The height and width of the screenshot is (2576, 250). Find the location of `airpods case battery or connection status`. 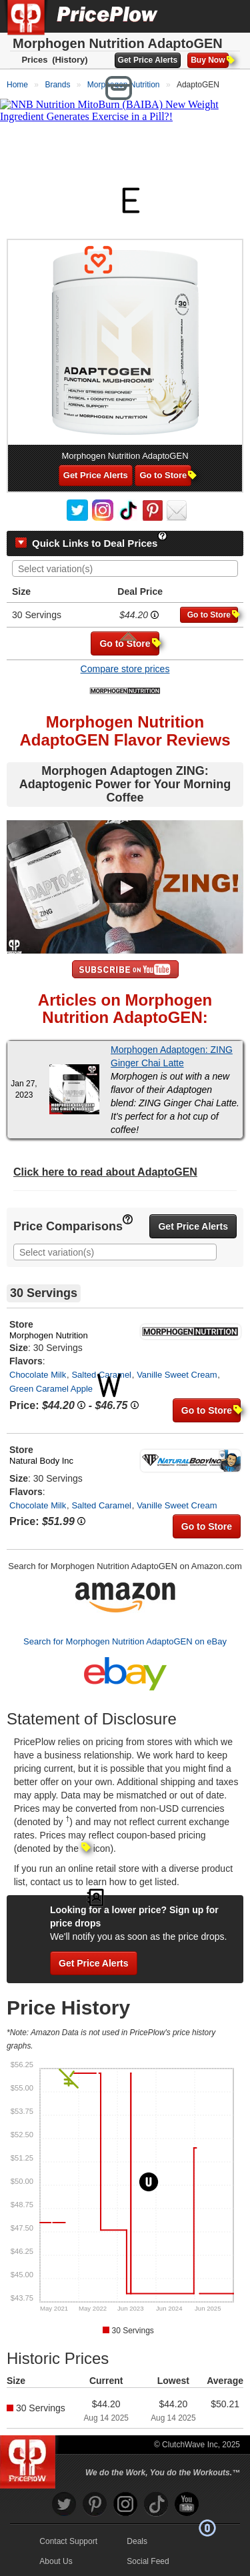

airpods case battery or connection status is located at coordinates (119, 88).